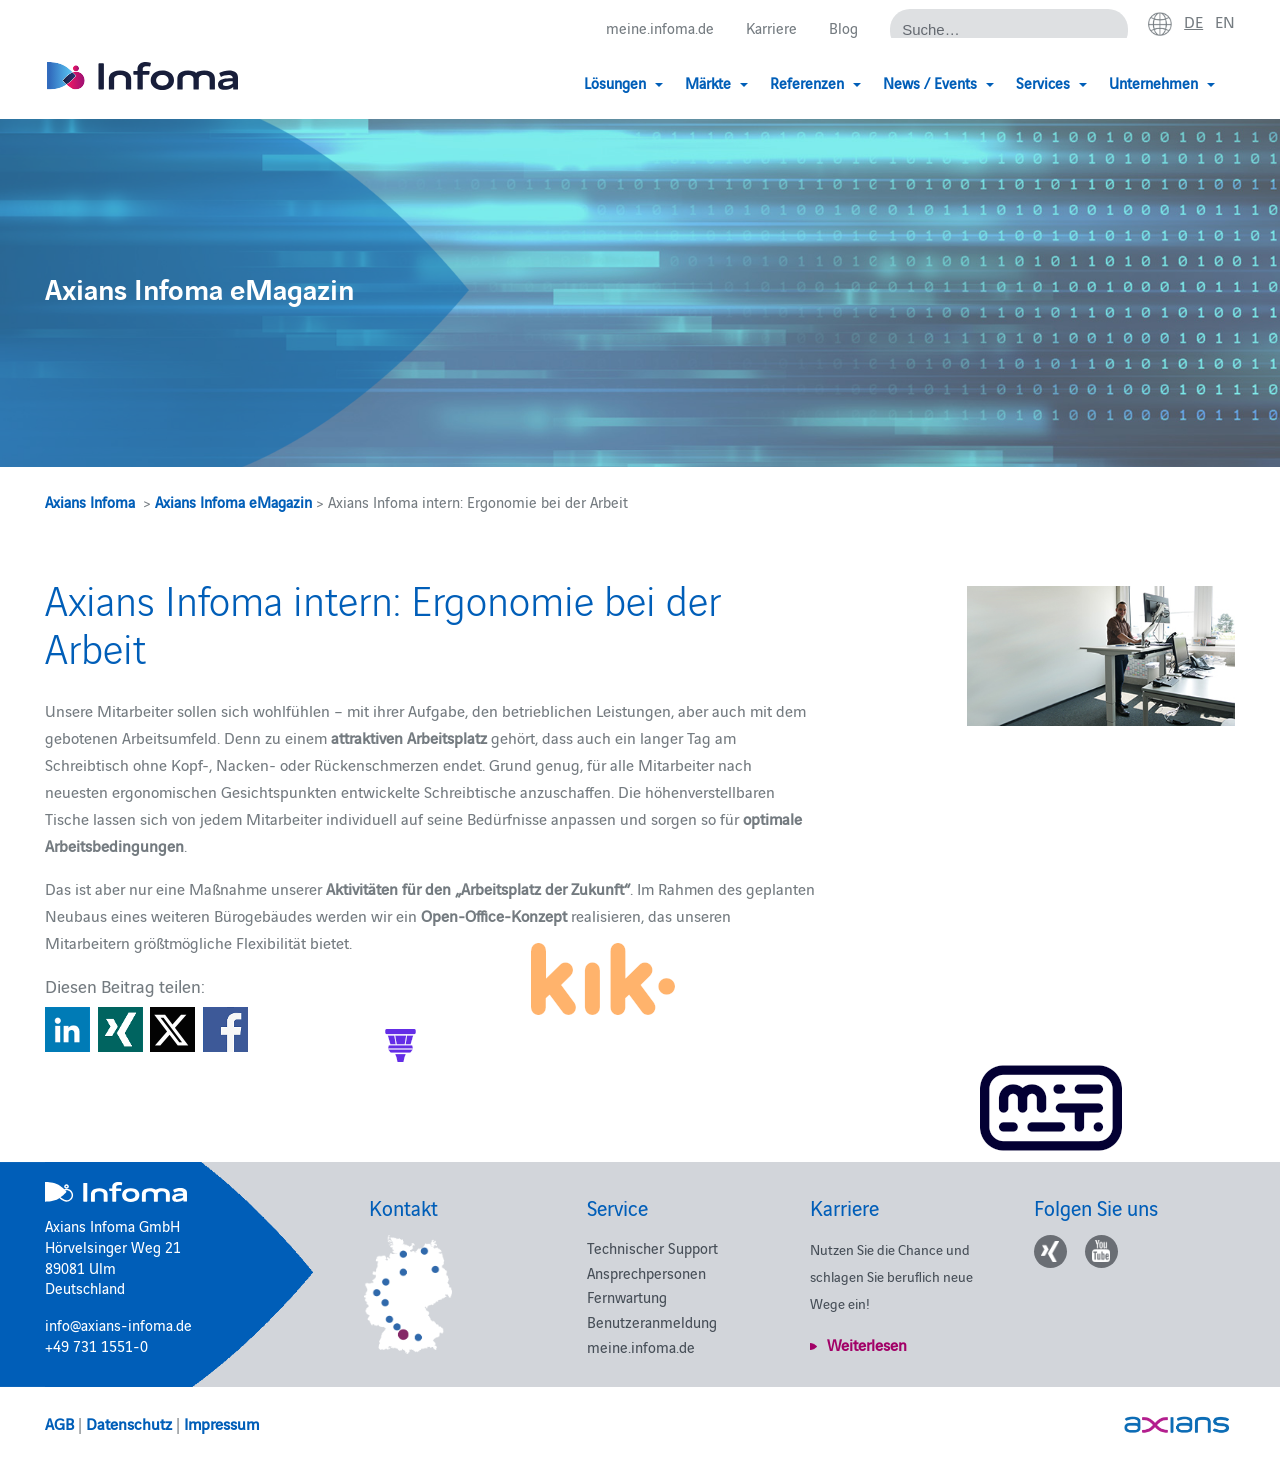 The image size is (1280, 1470). I want to click on tower git client app logo, so click(400, 1045).